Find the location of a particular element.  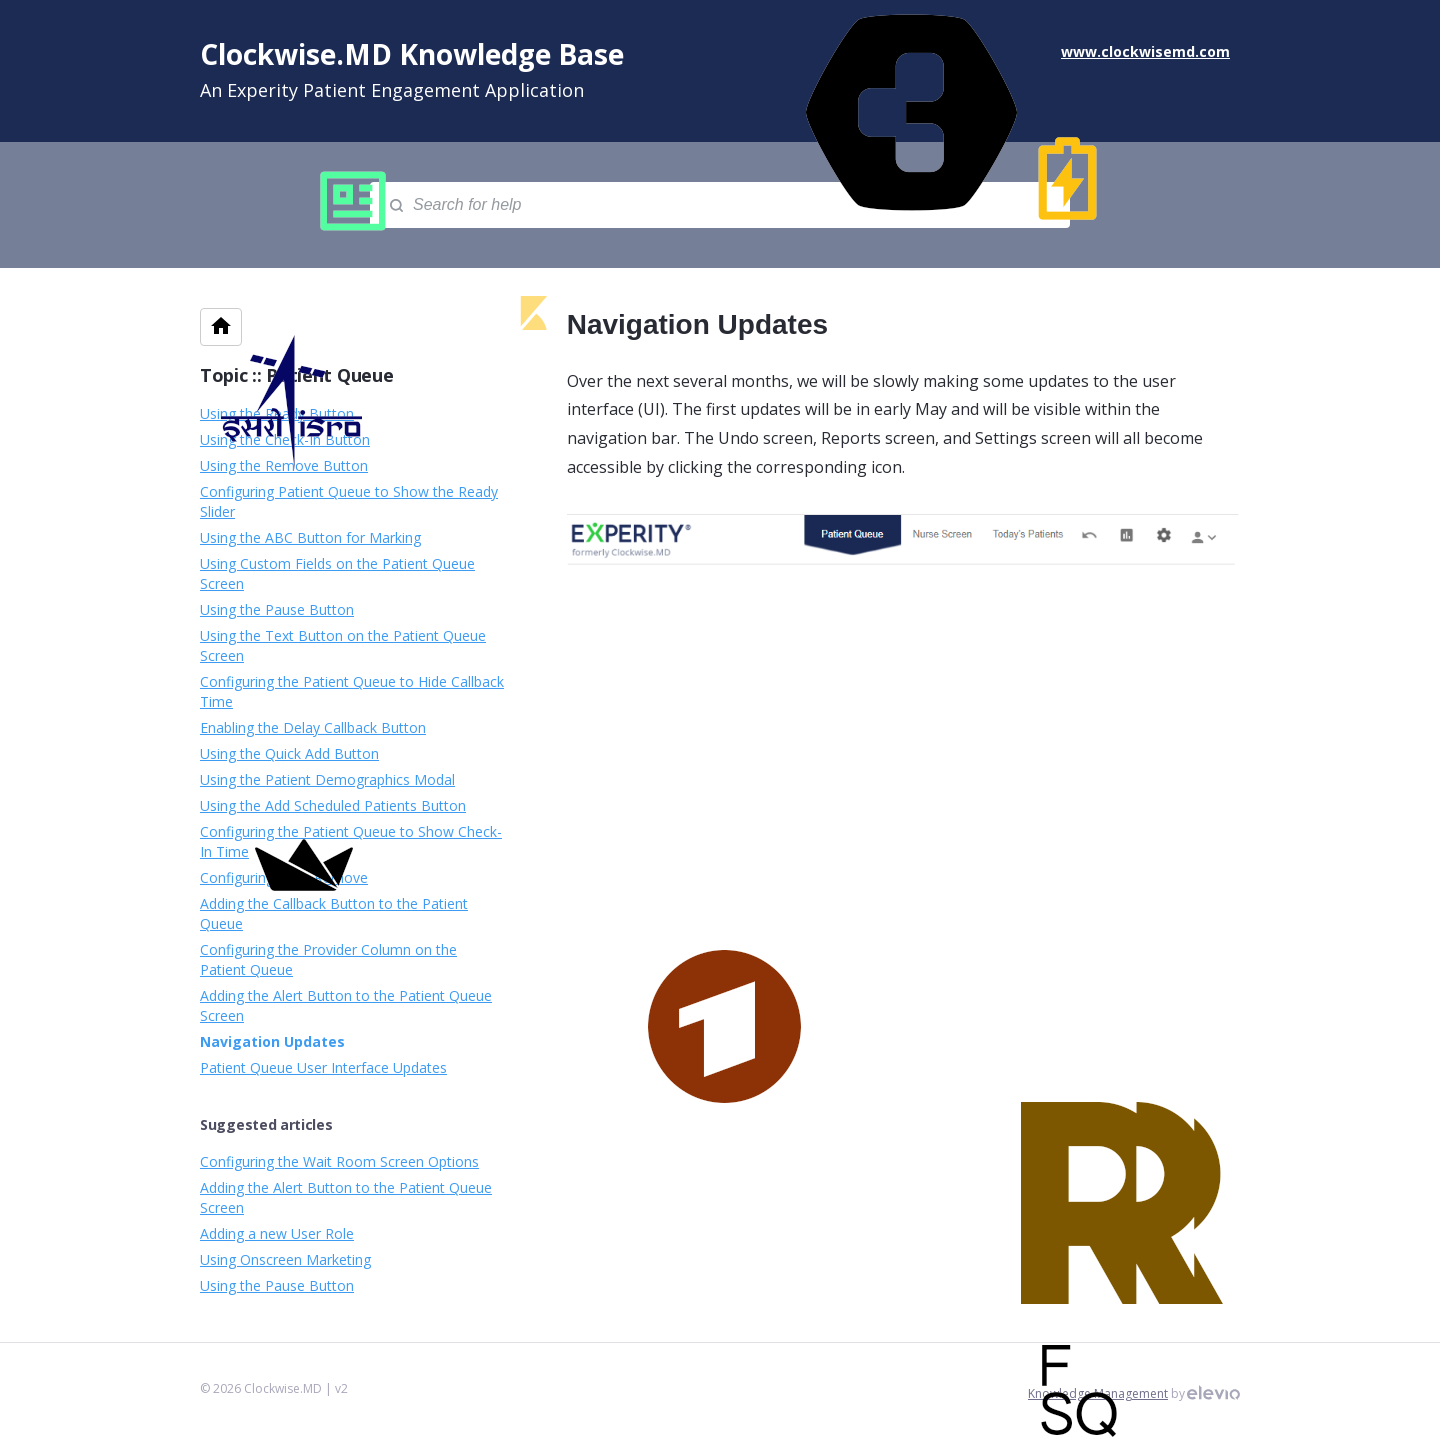

das erste german television network logo is located at coordinates (724, 1026).